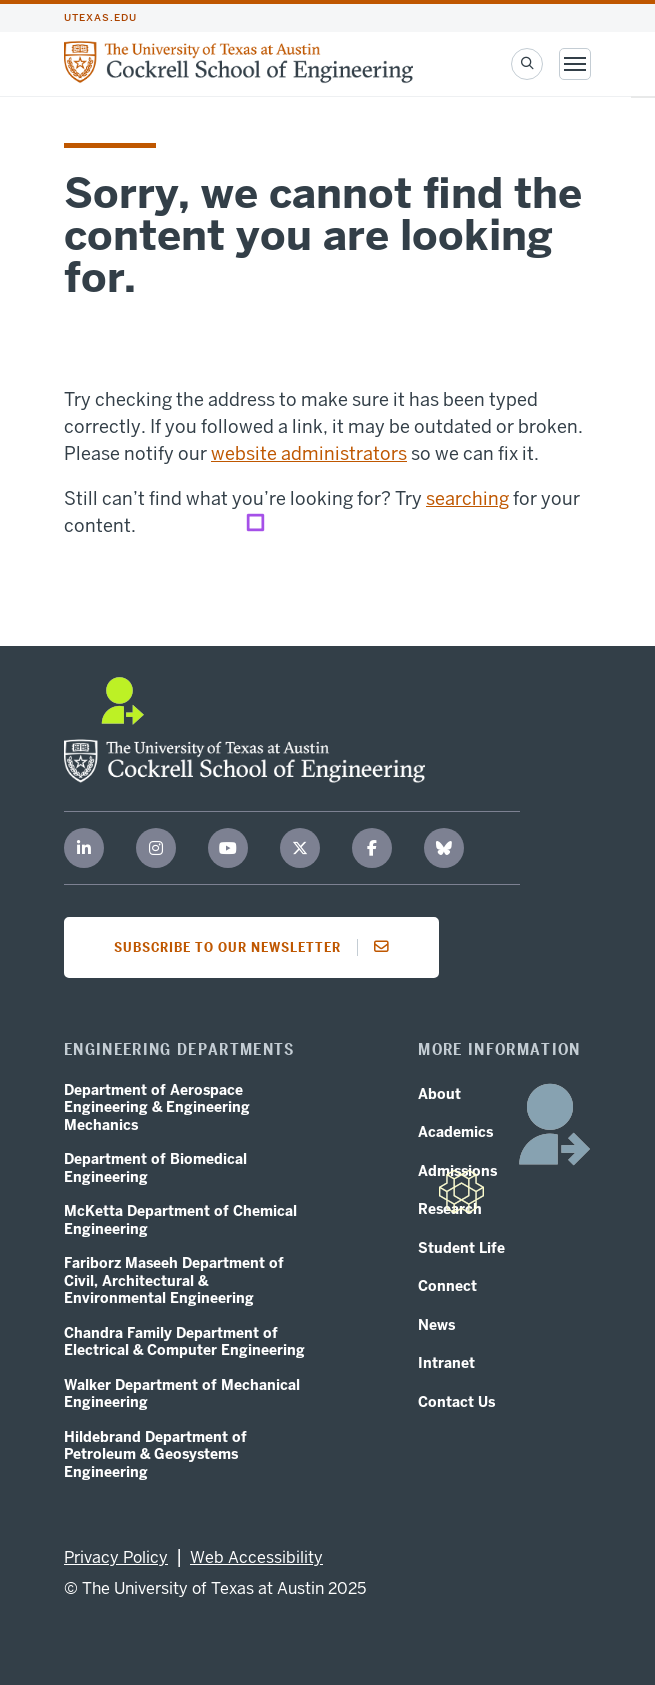 Image resolution: width=655 pixels, height=1685 pixels. What do you see at coordinates (461, 1191) in the screenshot?
I see `OpenAI Gym logo` at bounding box center [461, 1191].